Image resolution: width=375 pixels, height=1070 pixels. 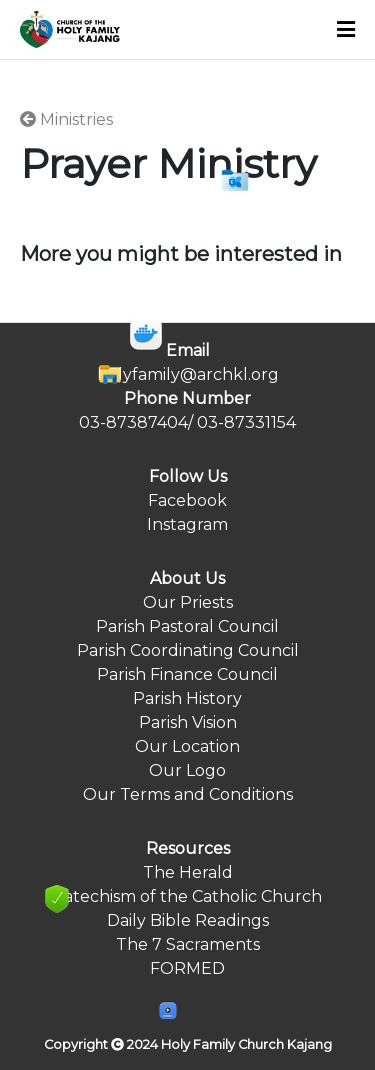 I want to click on indicates high security status or strong protection enabled, so click(x=57, y=900).